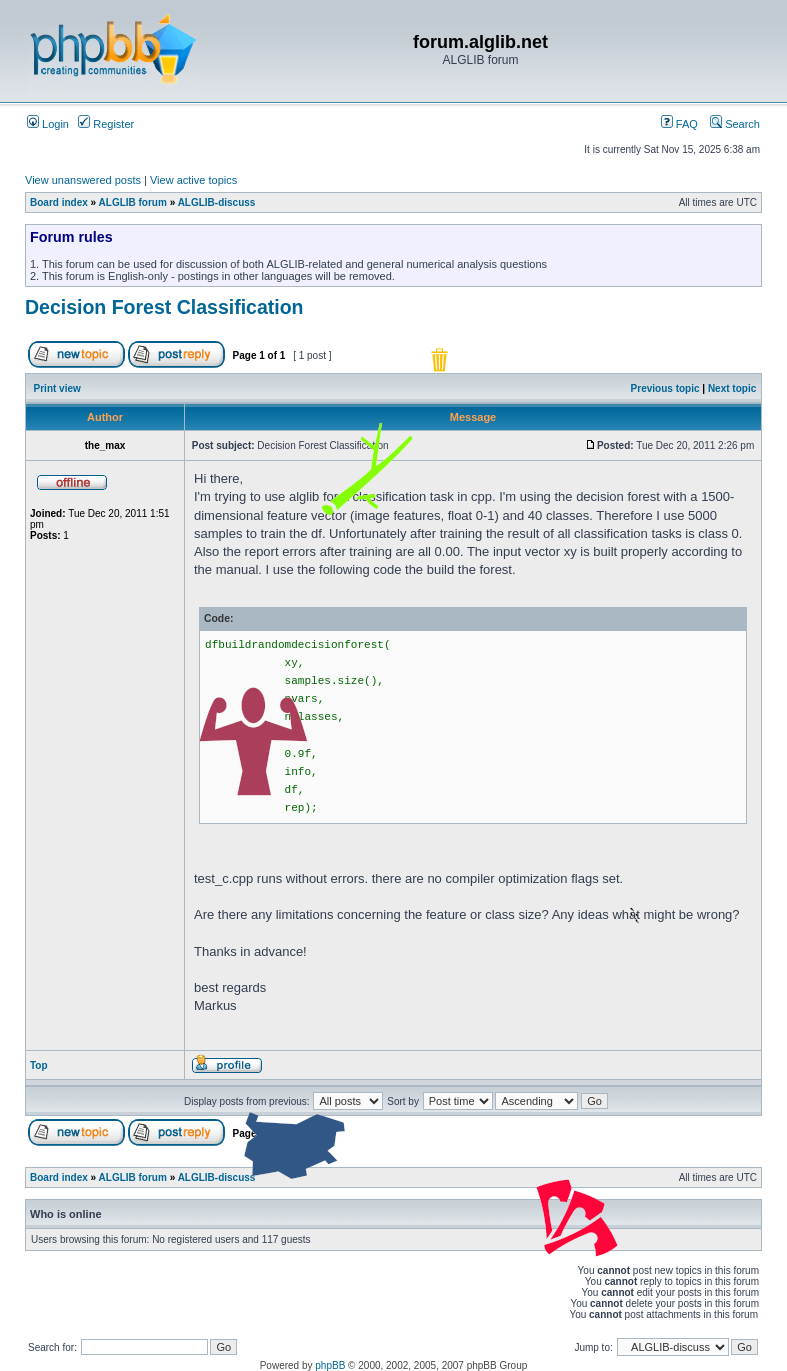 This screenshot has width=787, height=1371. Describe the element at coordinates (367, 469) in the screenshot. I see `wooden stick or branch resource item` at that location.